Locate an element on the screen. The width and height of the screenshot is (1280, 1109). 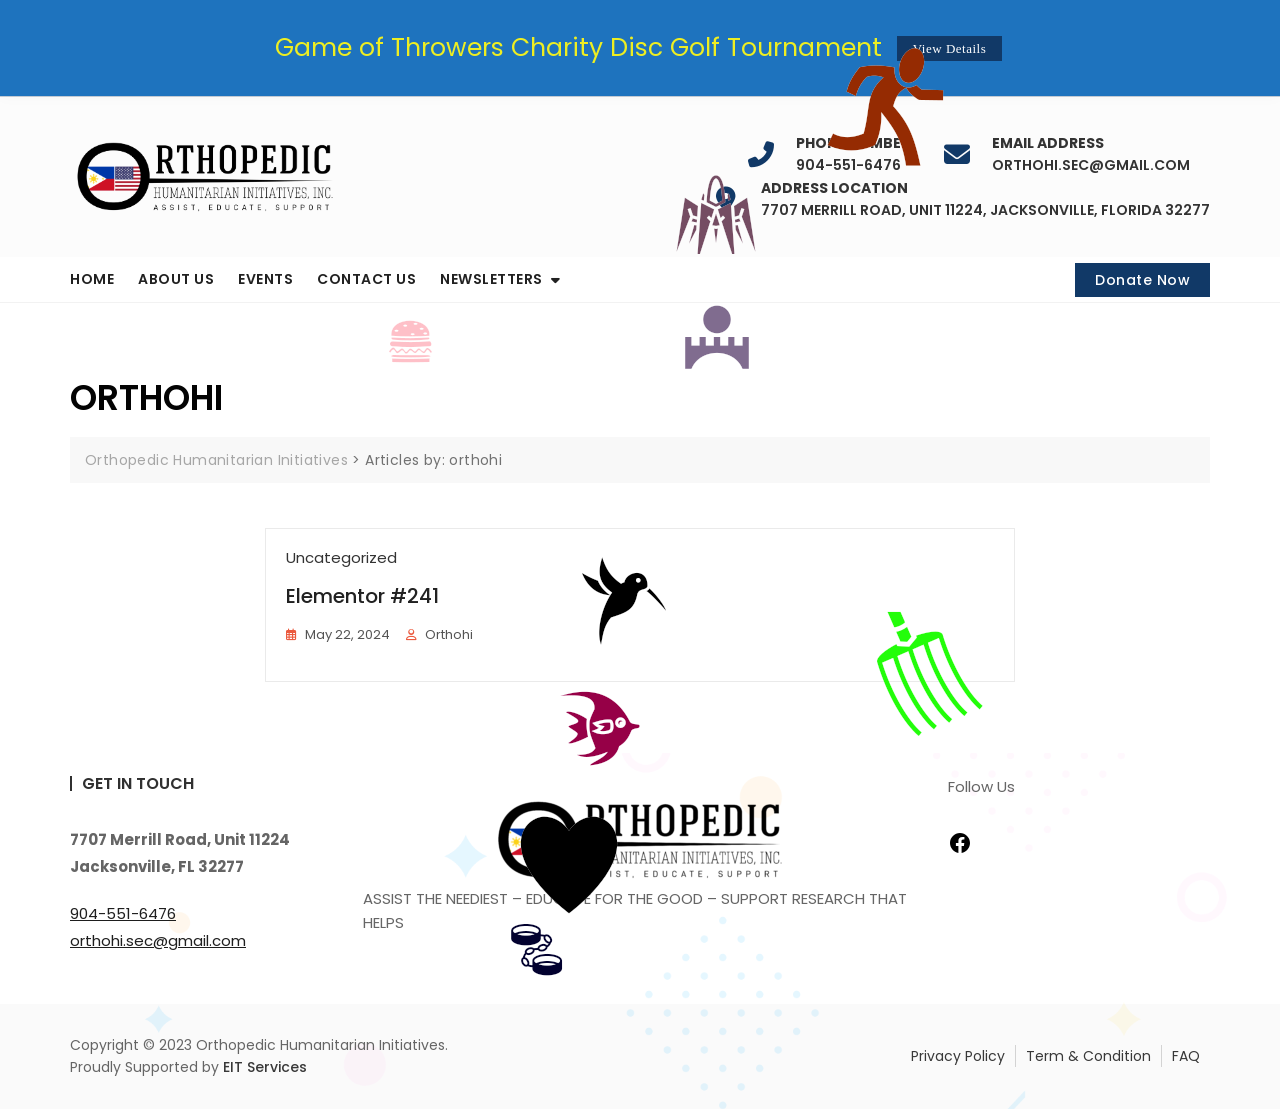
farming or agriculture tool category is located at coordinates (926, 673).